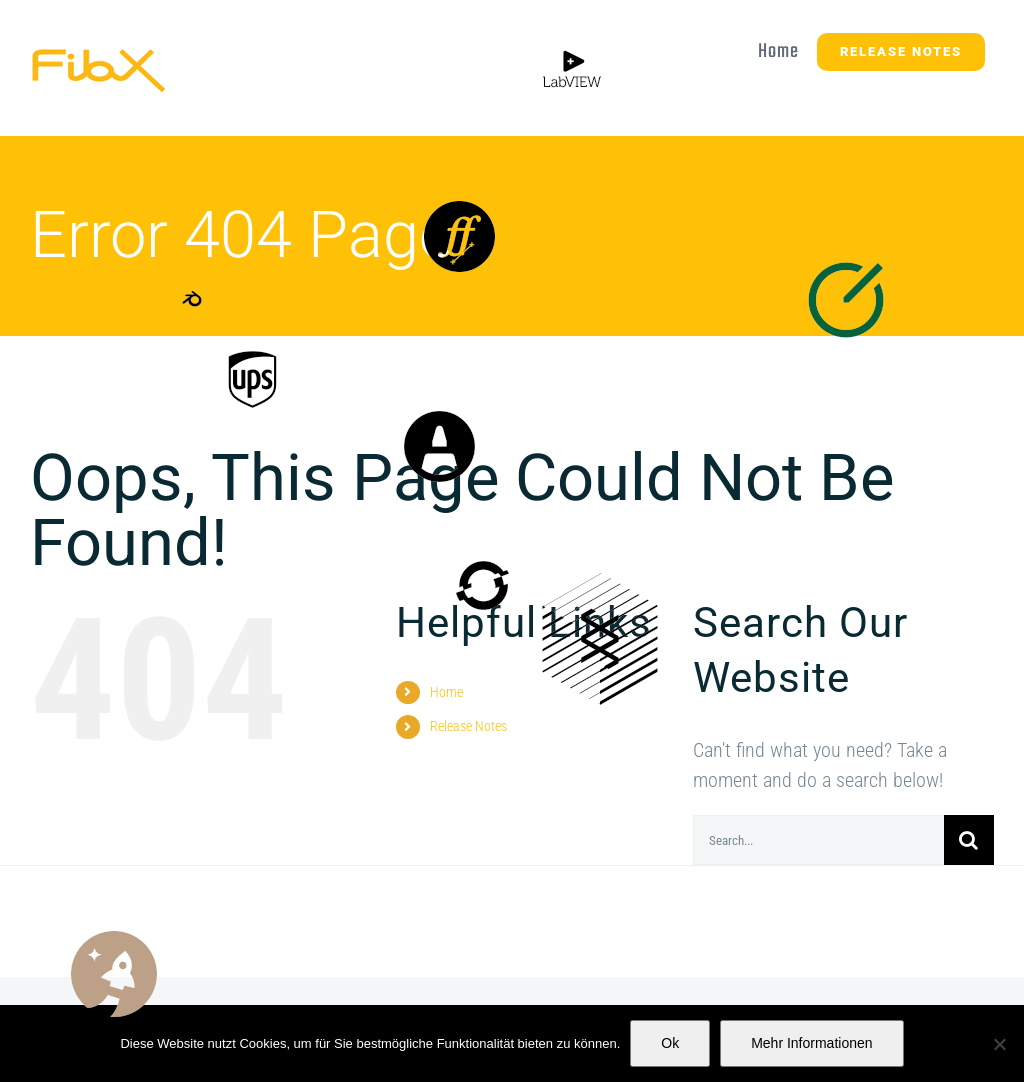 The height and width of the screenshot is (1082, 1024). Describe the element at coordinates (439, 446) in the screenshot. I see `open markup or annotation tools` at that location.